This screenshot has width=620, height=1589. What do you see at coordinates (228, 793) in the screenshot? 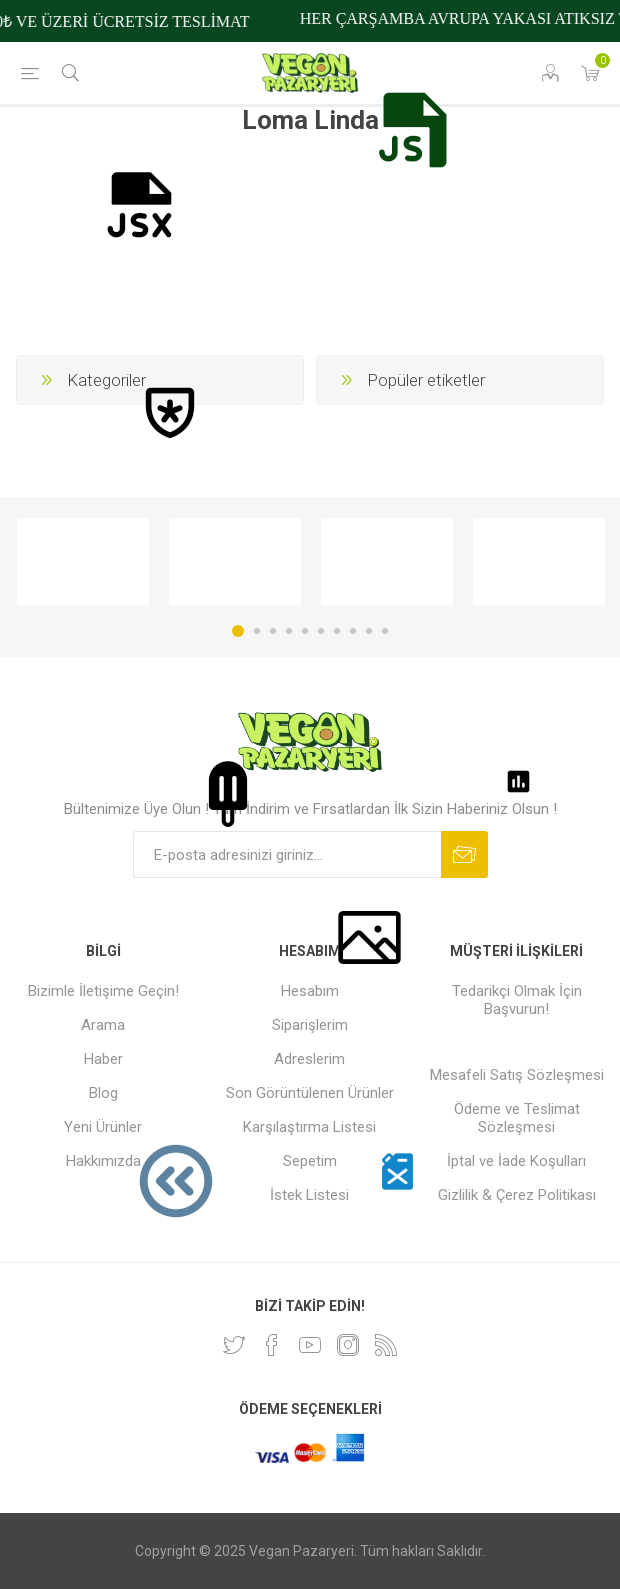
I see `access summer treats or frozen desserts category` at bounding box center [228, 793].